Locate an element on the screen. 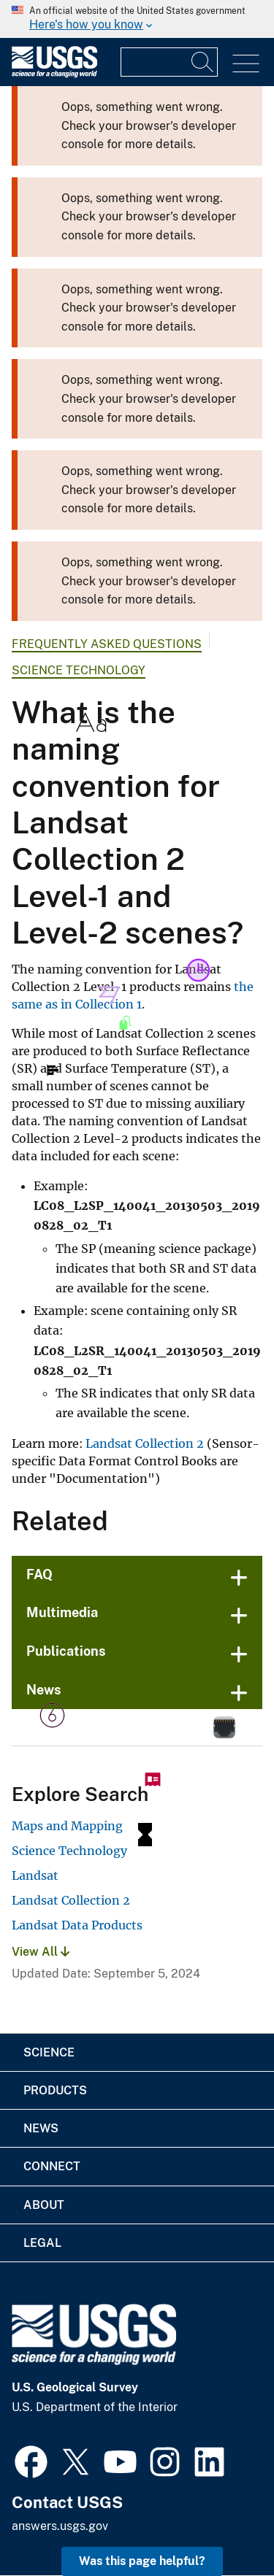  flag or bookmark an item is located at coordinates (108, 994).